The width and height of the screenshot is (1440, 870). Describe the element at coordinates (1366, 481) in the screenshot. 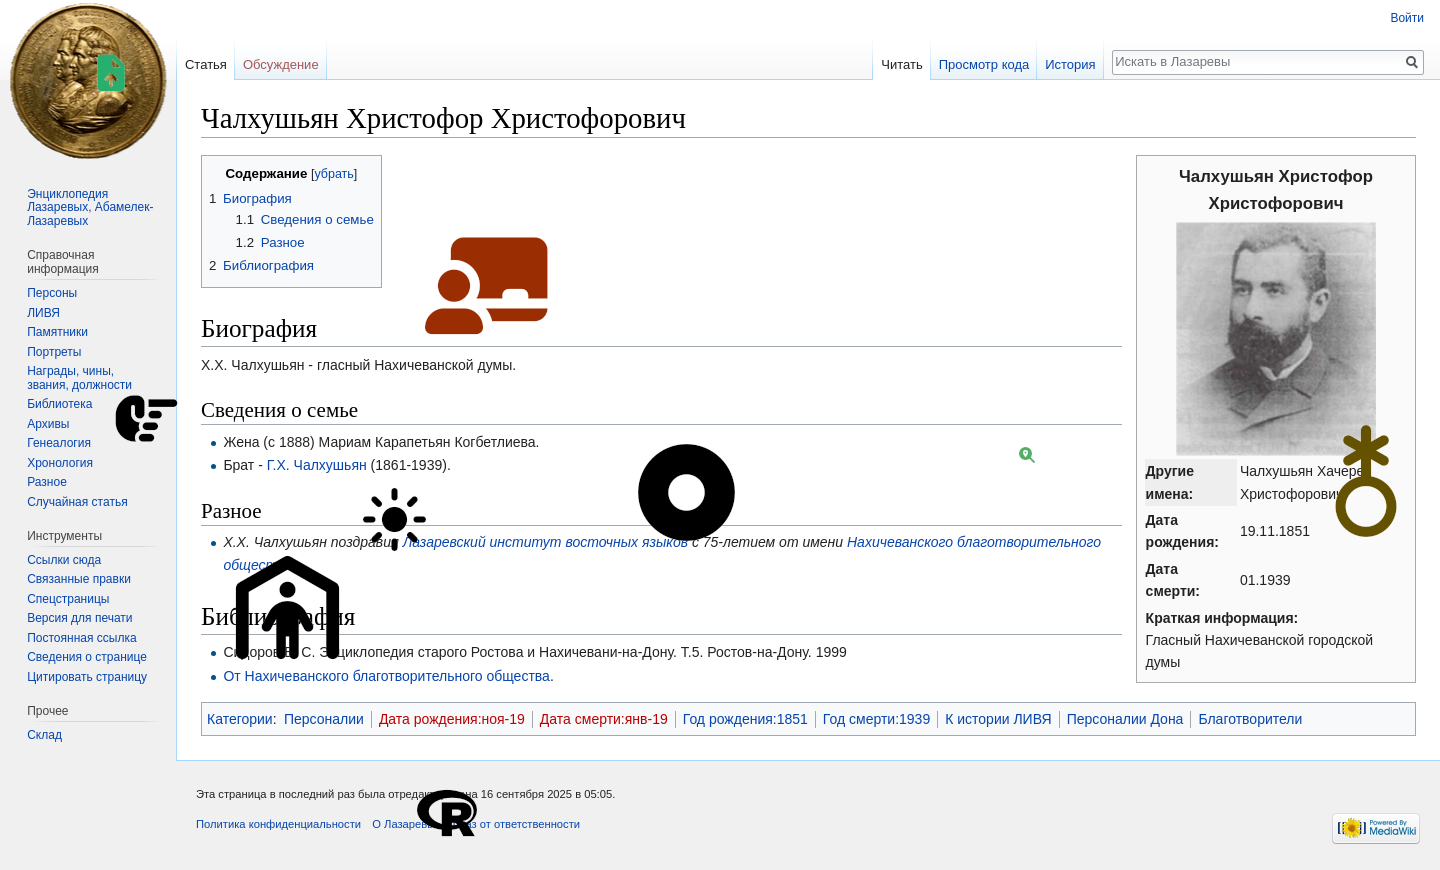

I see `indicates non-binary gender identity option` at that location.